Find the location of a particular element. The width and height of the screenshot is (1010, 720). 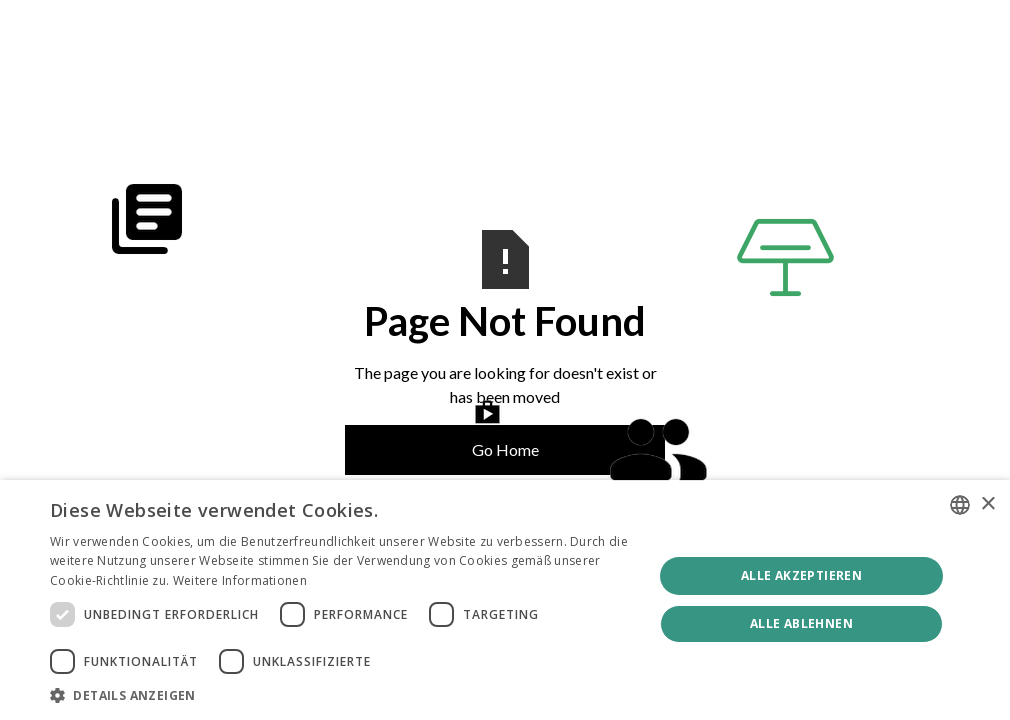

open the app store or marketplace is located at coordinates (487, 412).